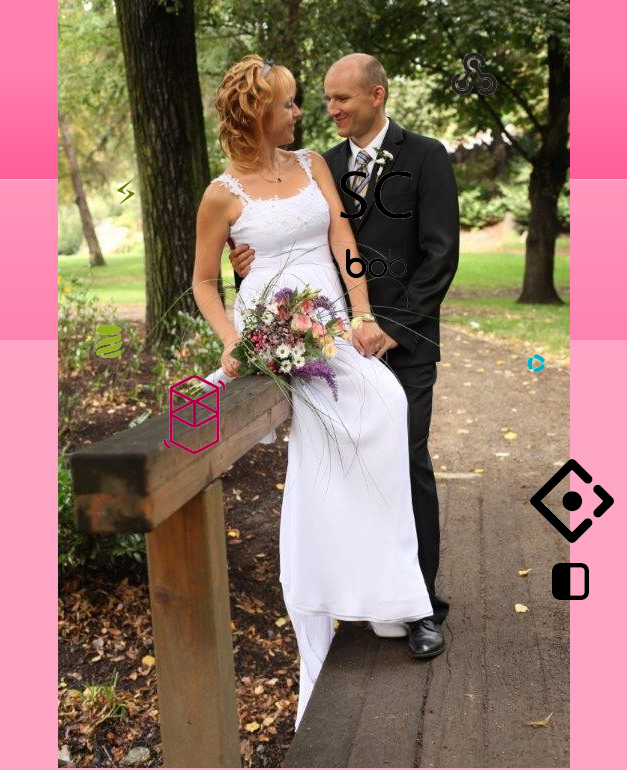 This screenshot has width=627, height=770. I want to click on shields.io logo - a service for generating status badges, so click(570, 581).